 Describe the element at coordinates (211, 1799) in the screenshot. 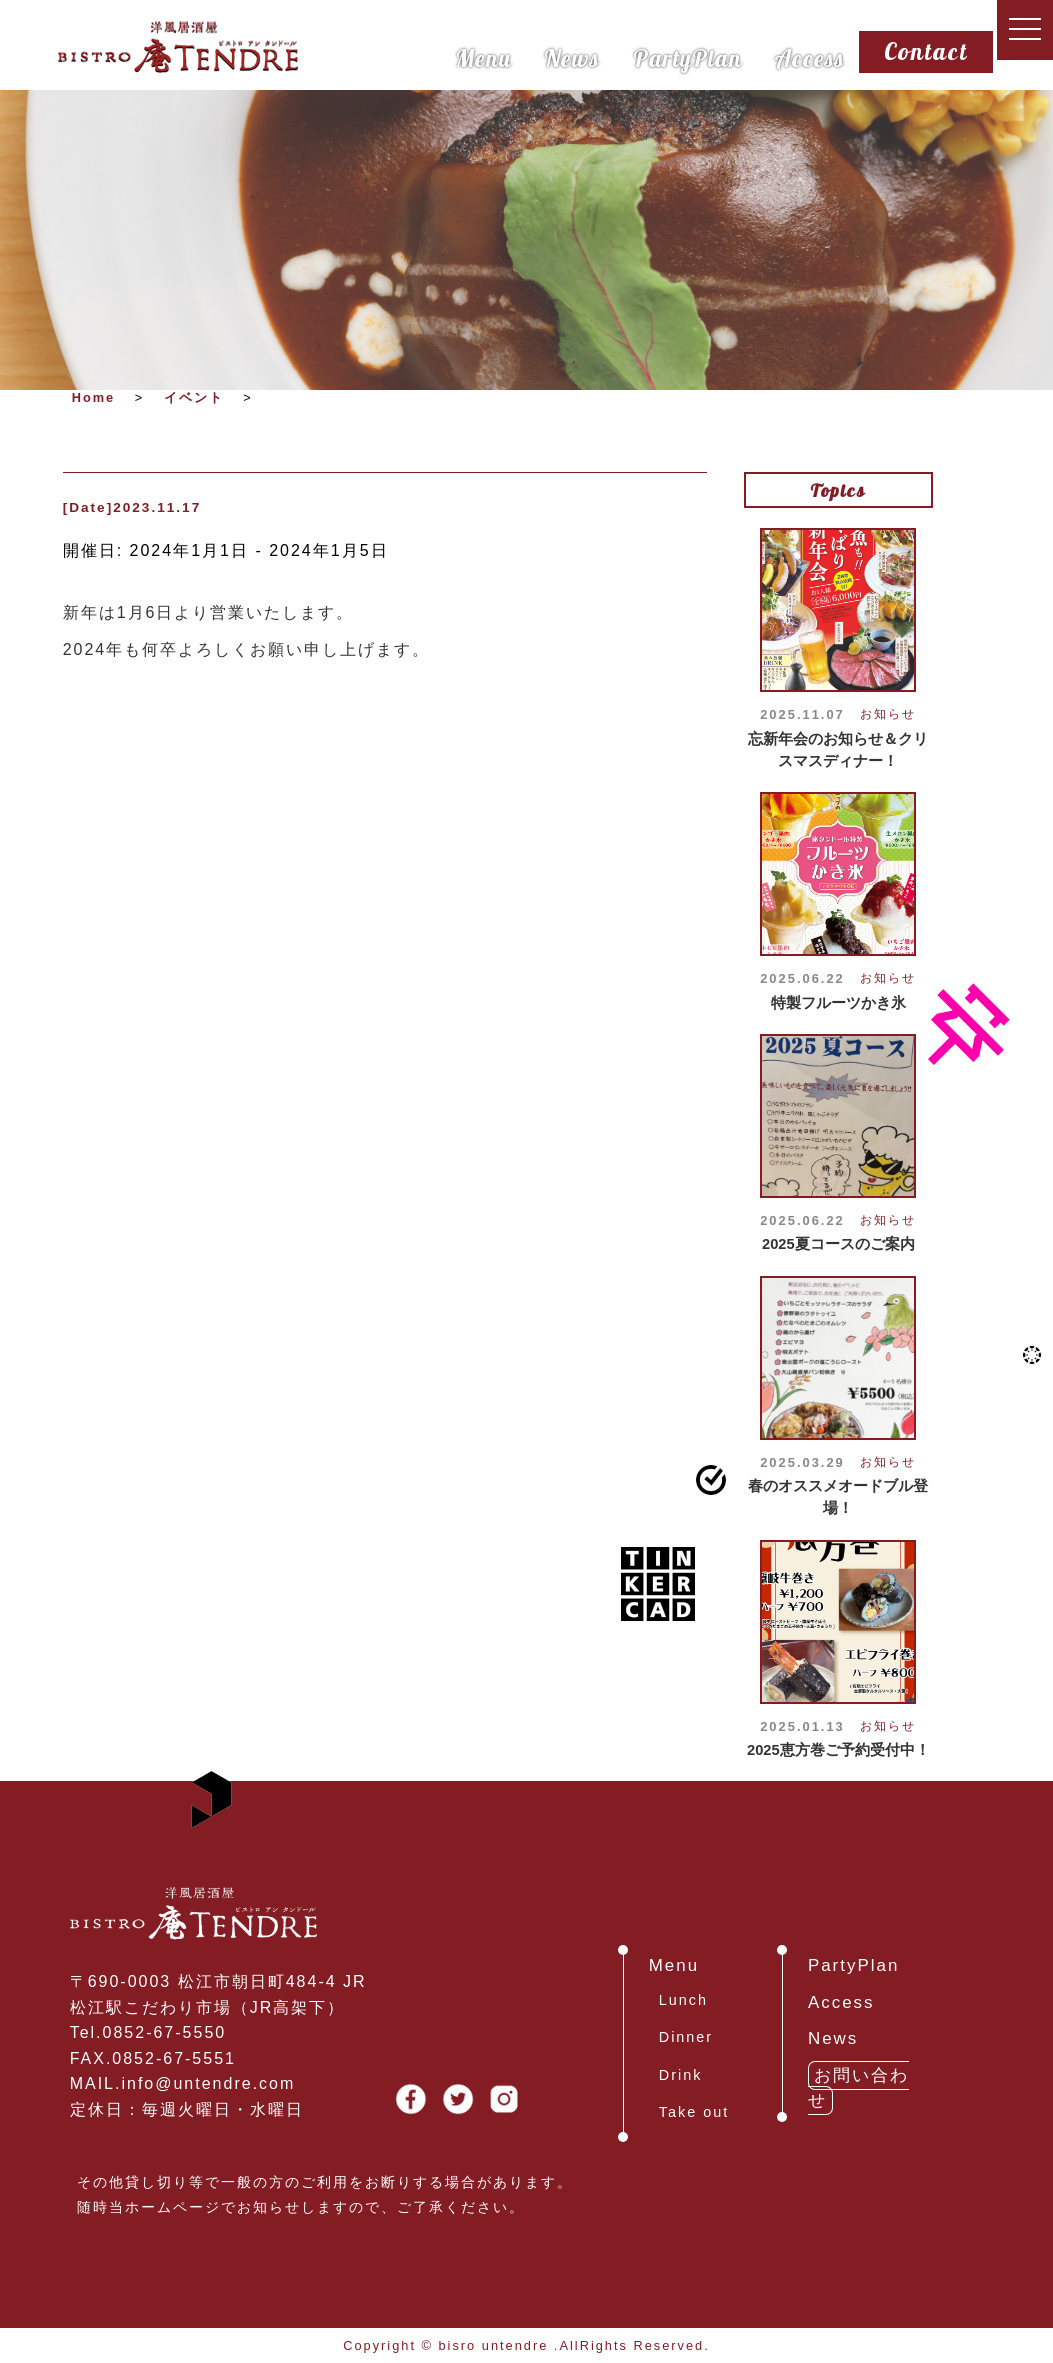

I see `open the Printables 3D printing community website` at that location.